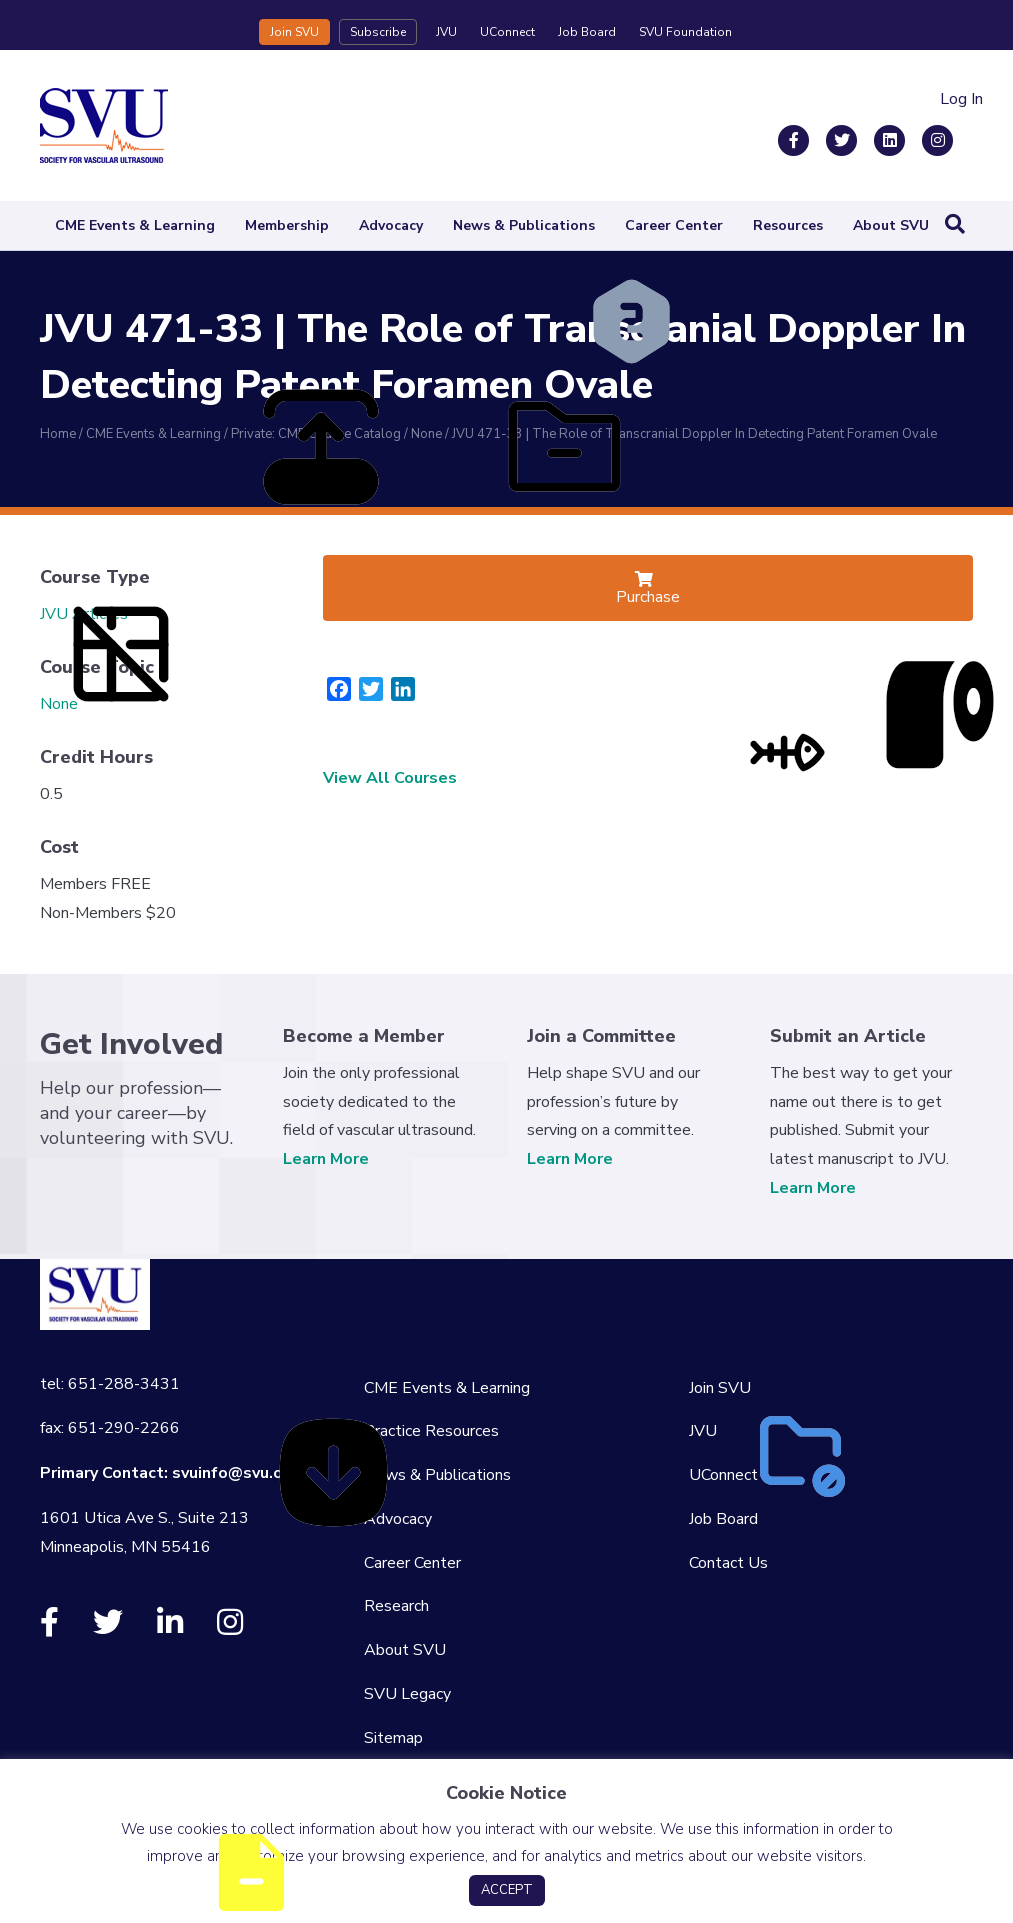 Image resolution: width=1013 pixels, height=1923 pixels. Describe the element at coordinates (631, 321) in the screenshot. I see `step 2 in a multi-step process` at that location.